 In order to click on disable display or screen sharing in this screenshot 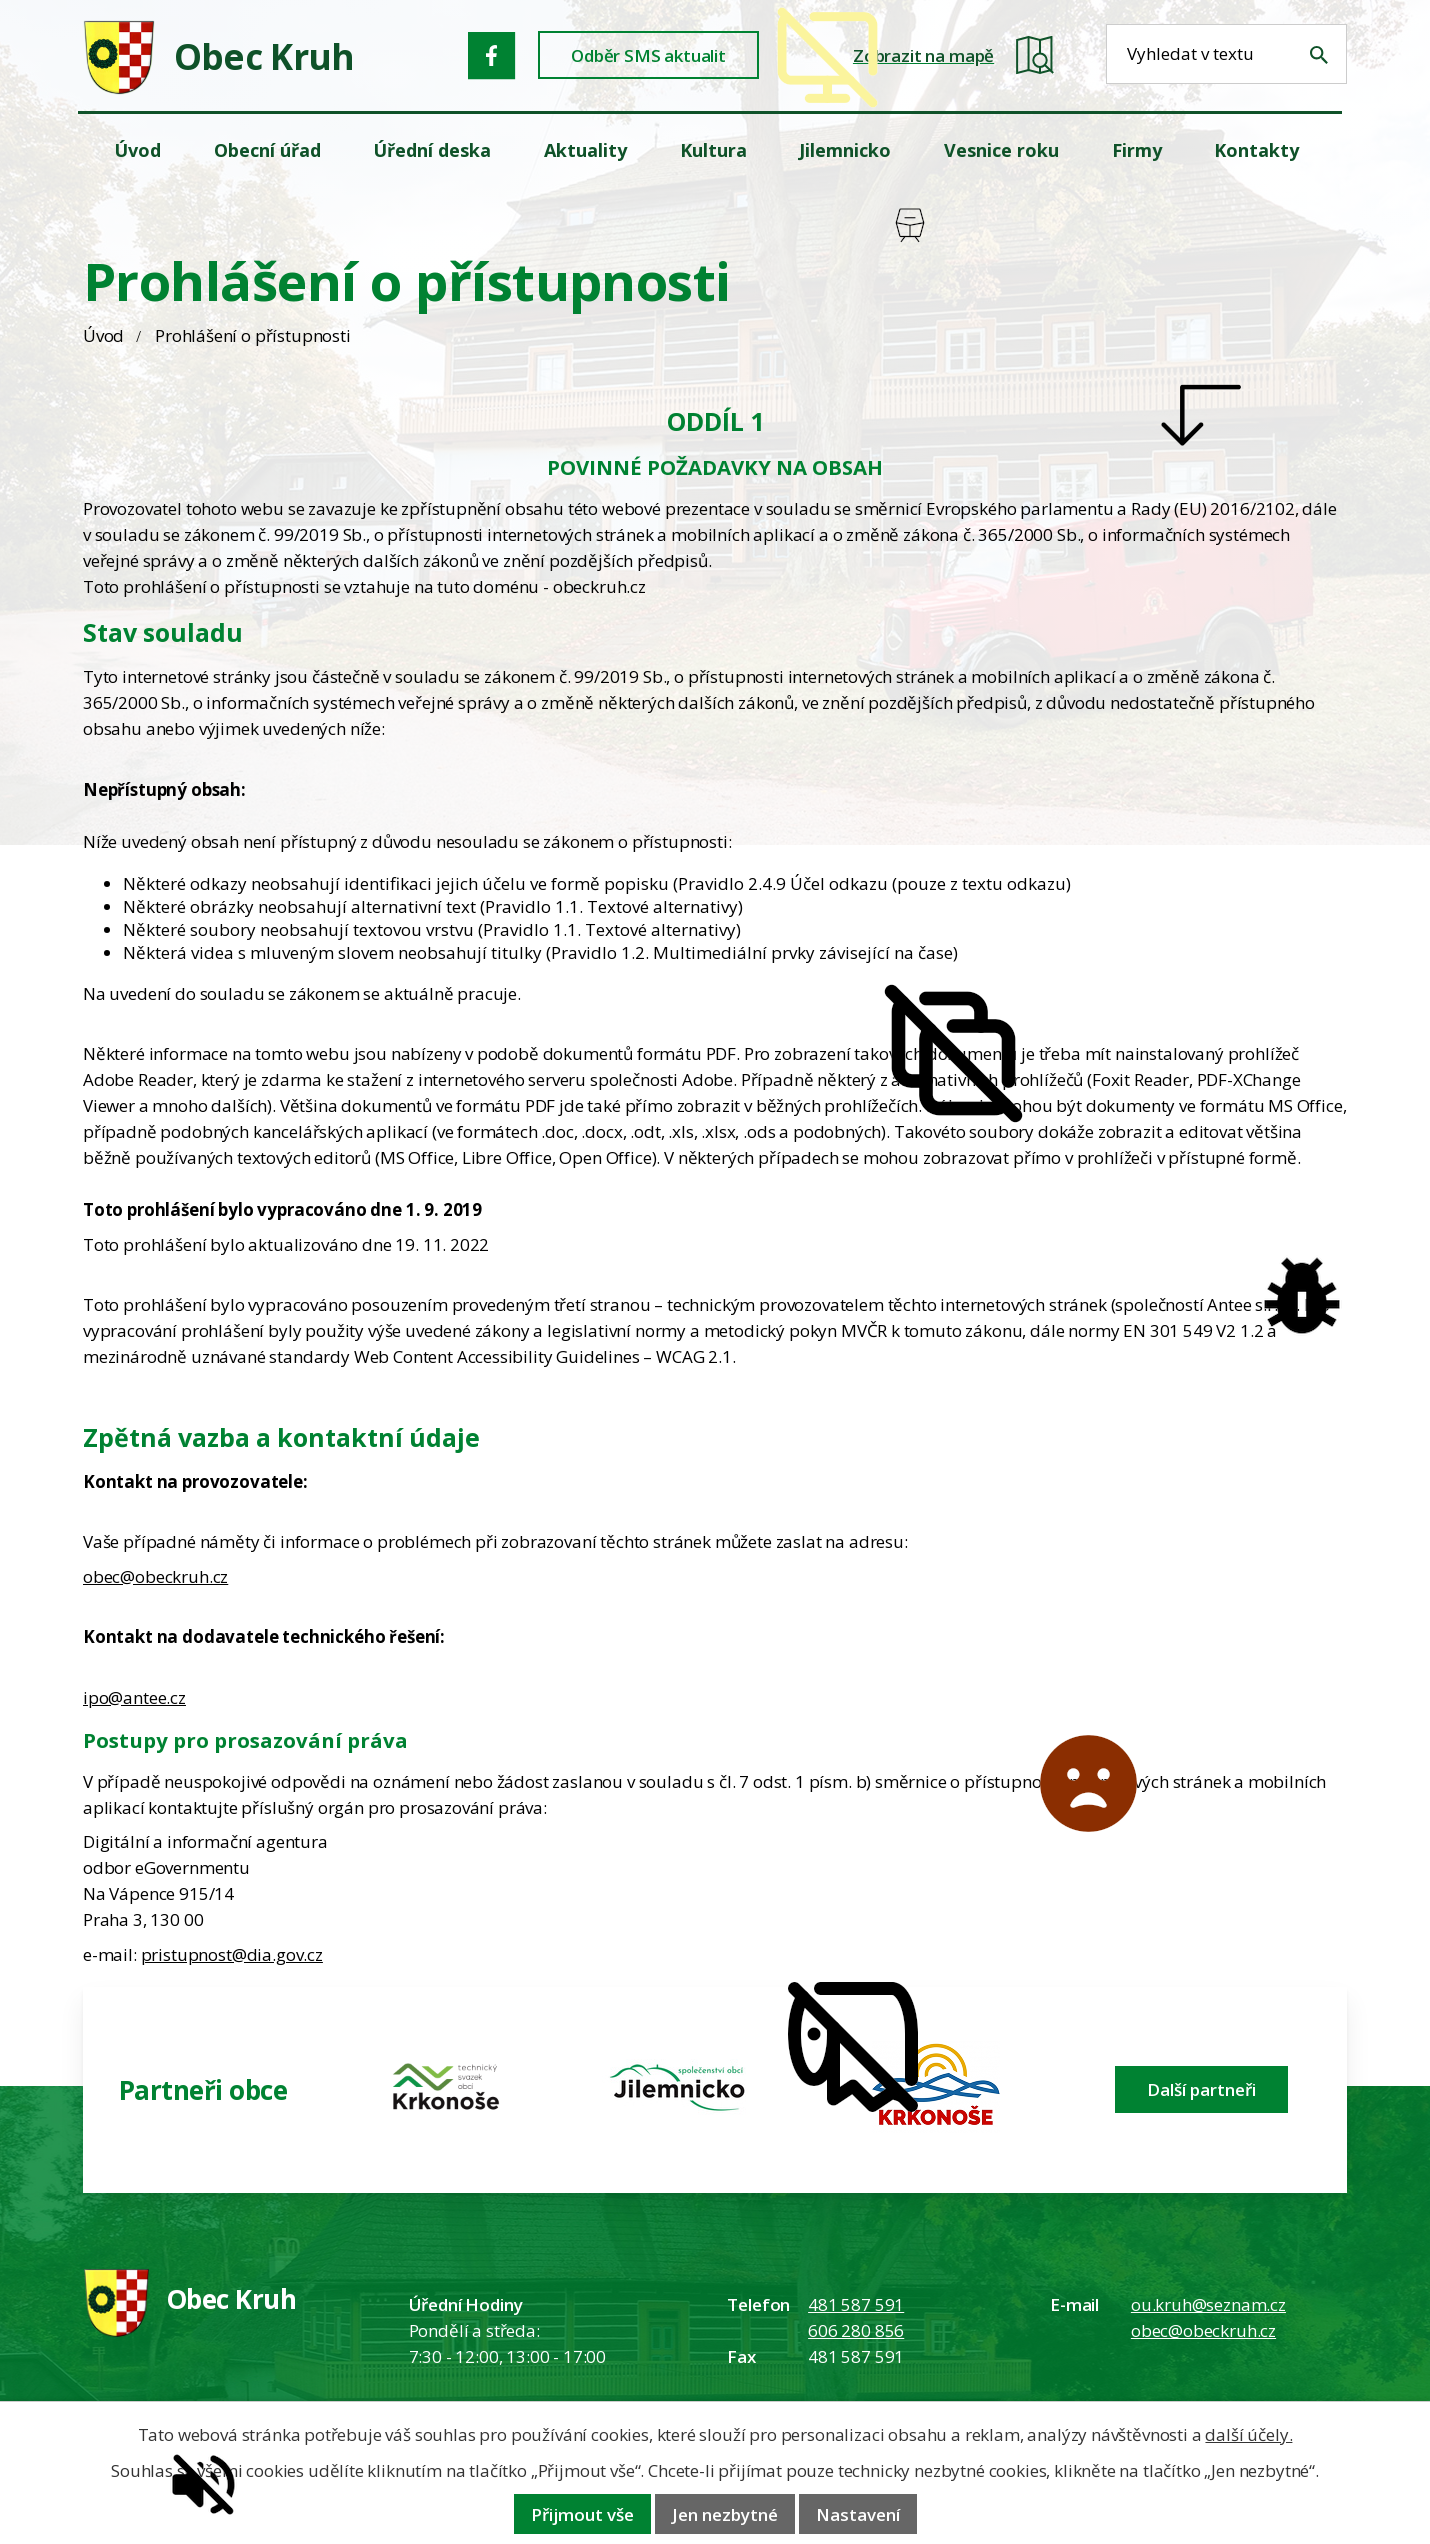, I will do `click(827, 57)`.